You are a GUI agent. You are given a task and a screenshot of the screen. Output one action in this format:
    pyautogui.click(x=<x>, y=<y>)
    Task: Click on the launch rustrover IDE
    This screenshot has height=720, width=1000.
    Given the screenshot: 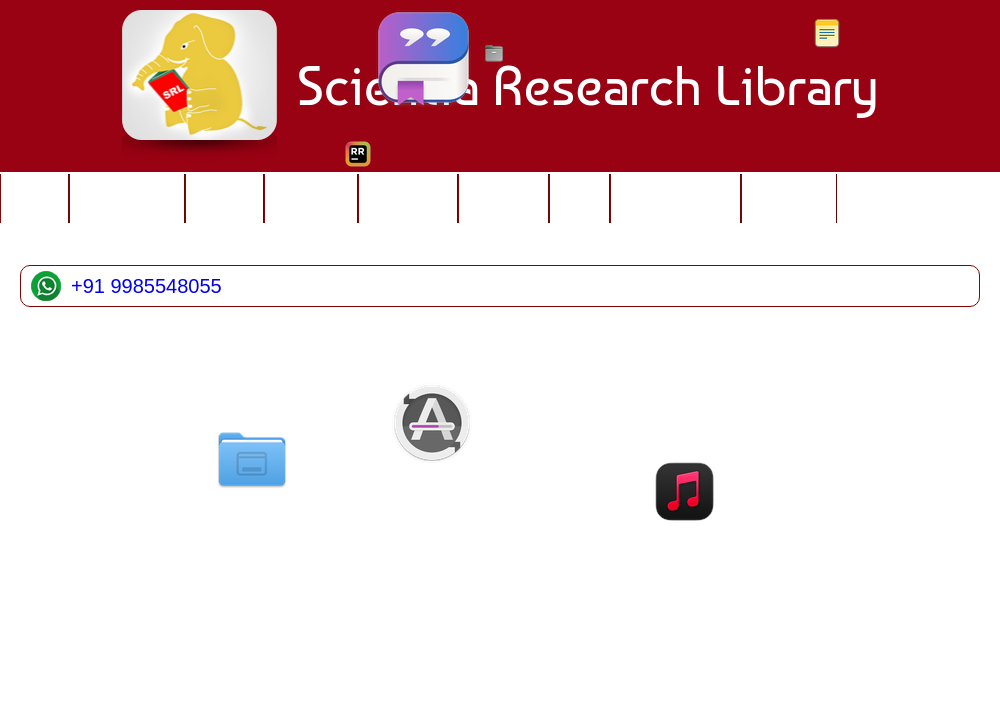 What is the action you would take?
    pyautogui.click(x=358, y=154)
    